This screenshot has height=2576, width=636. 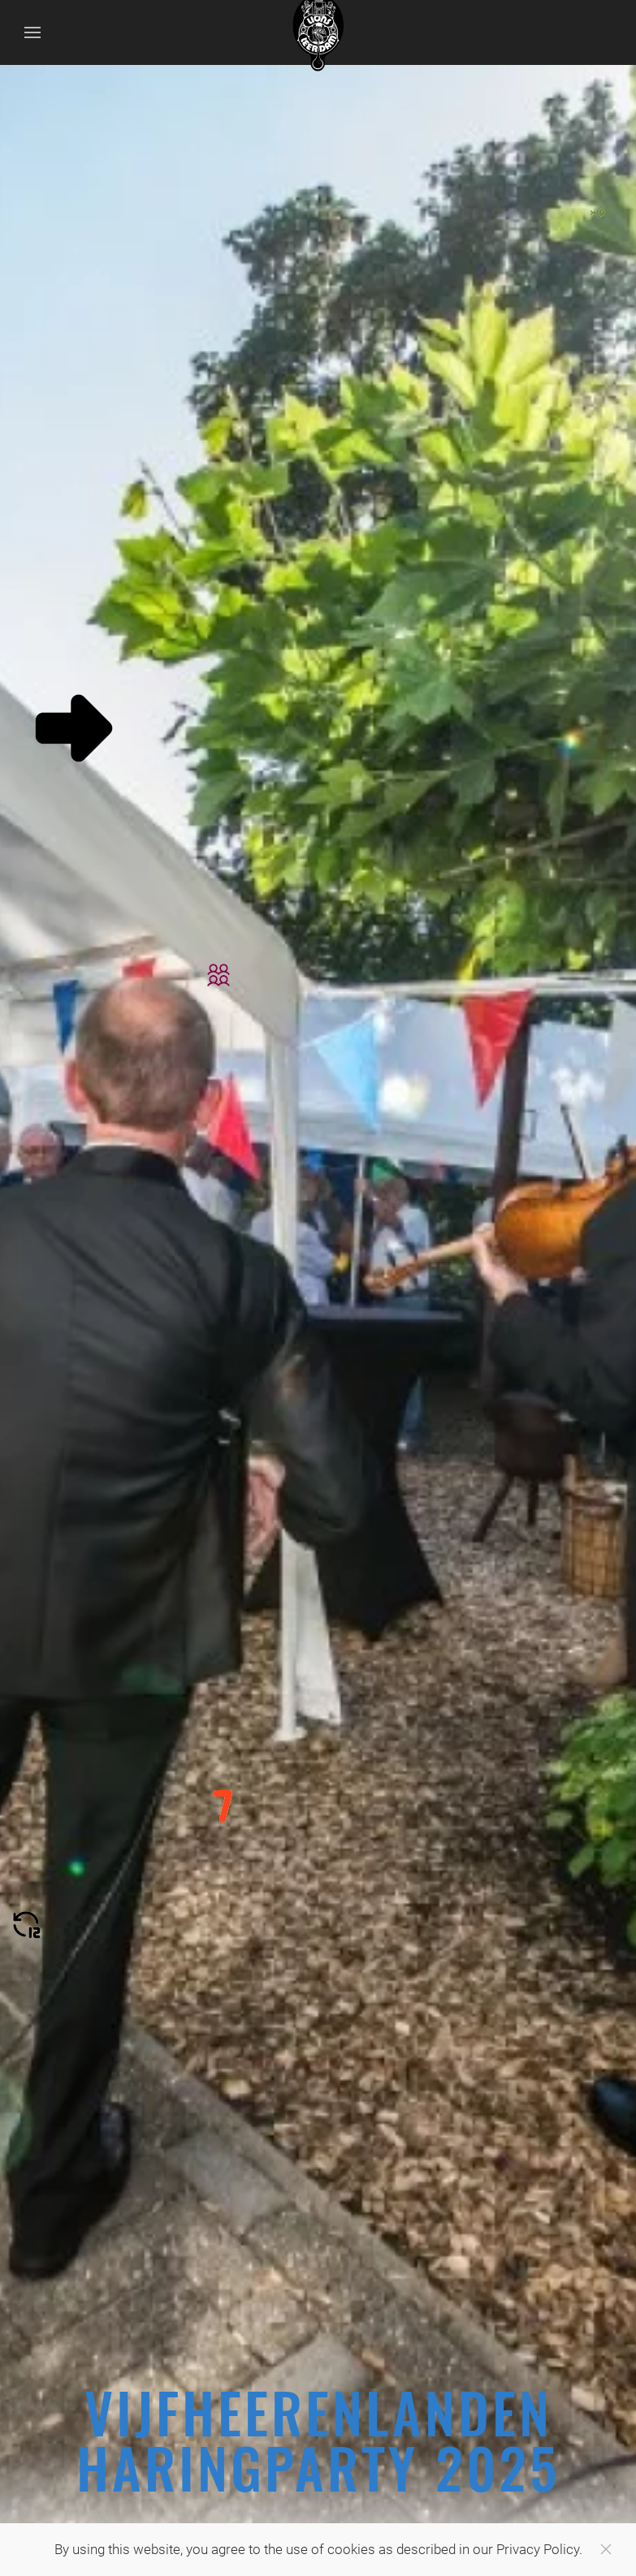 What do you see at coordinates (598, 213) in the screenshot?
I see `indicates empty state or no results found` at bounding box center [598, 213].